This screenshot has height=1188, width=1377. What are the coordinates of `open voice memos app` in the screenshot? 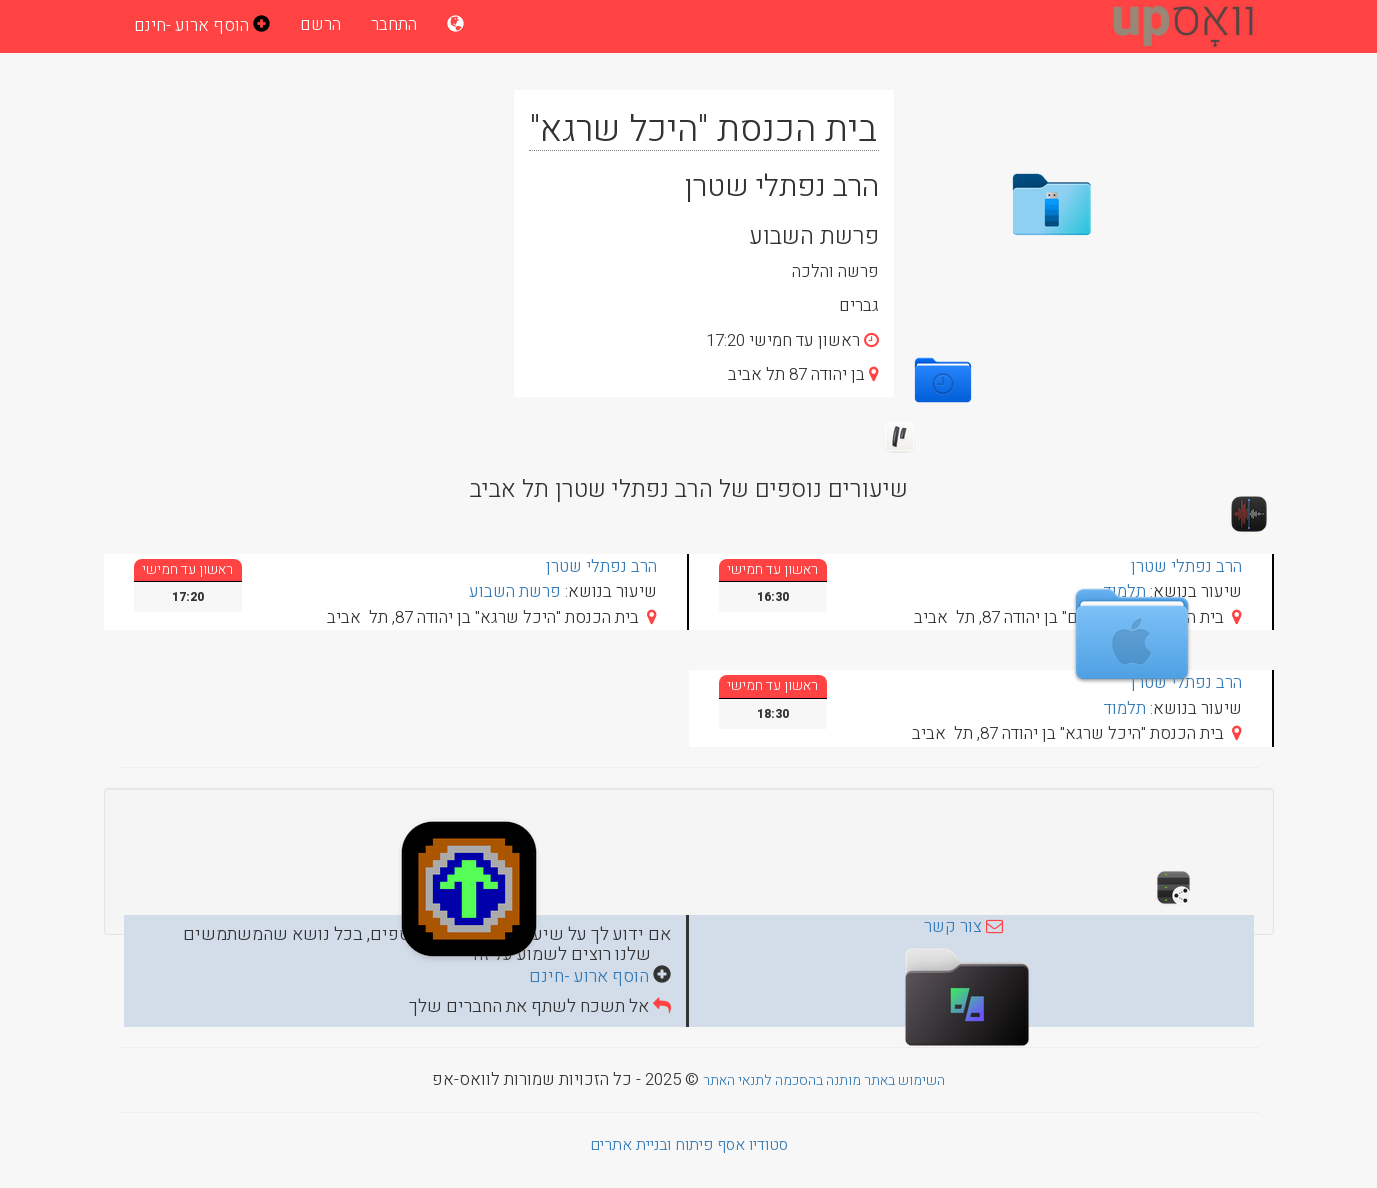 It's located at (1249, 514).